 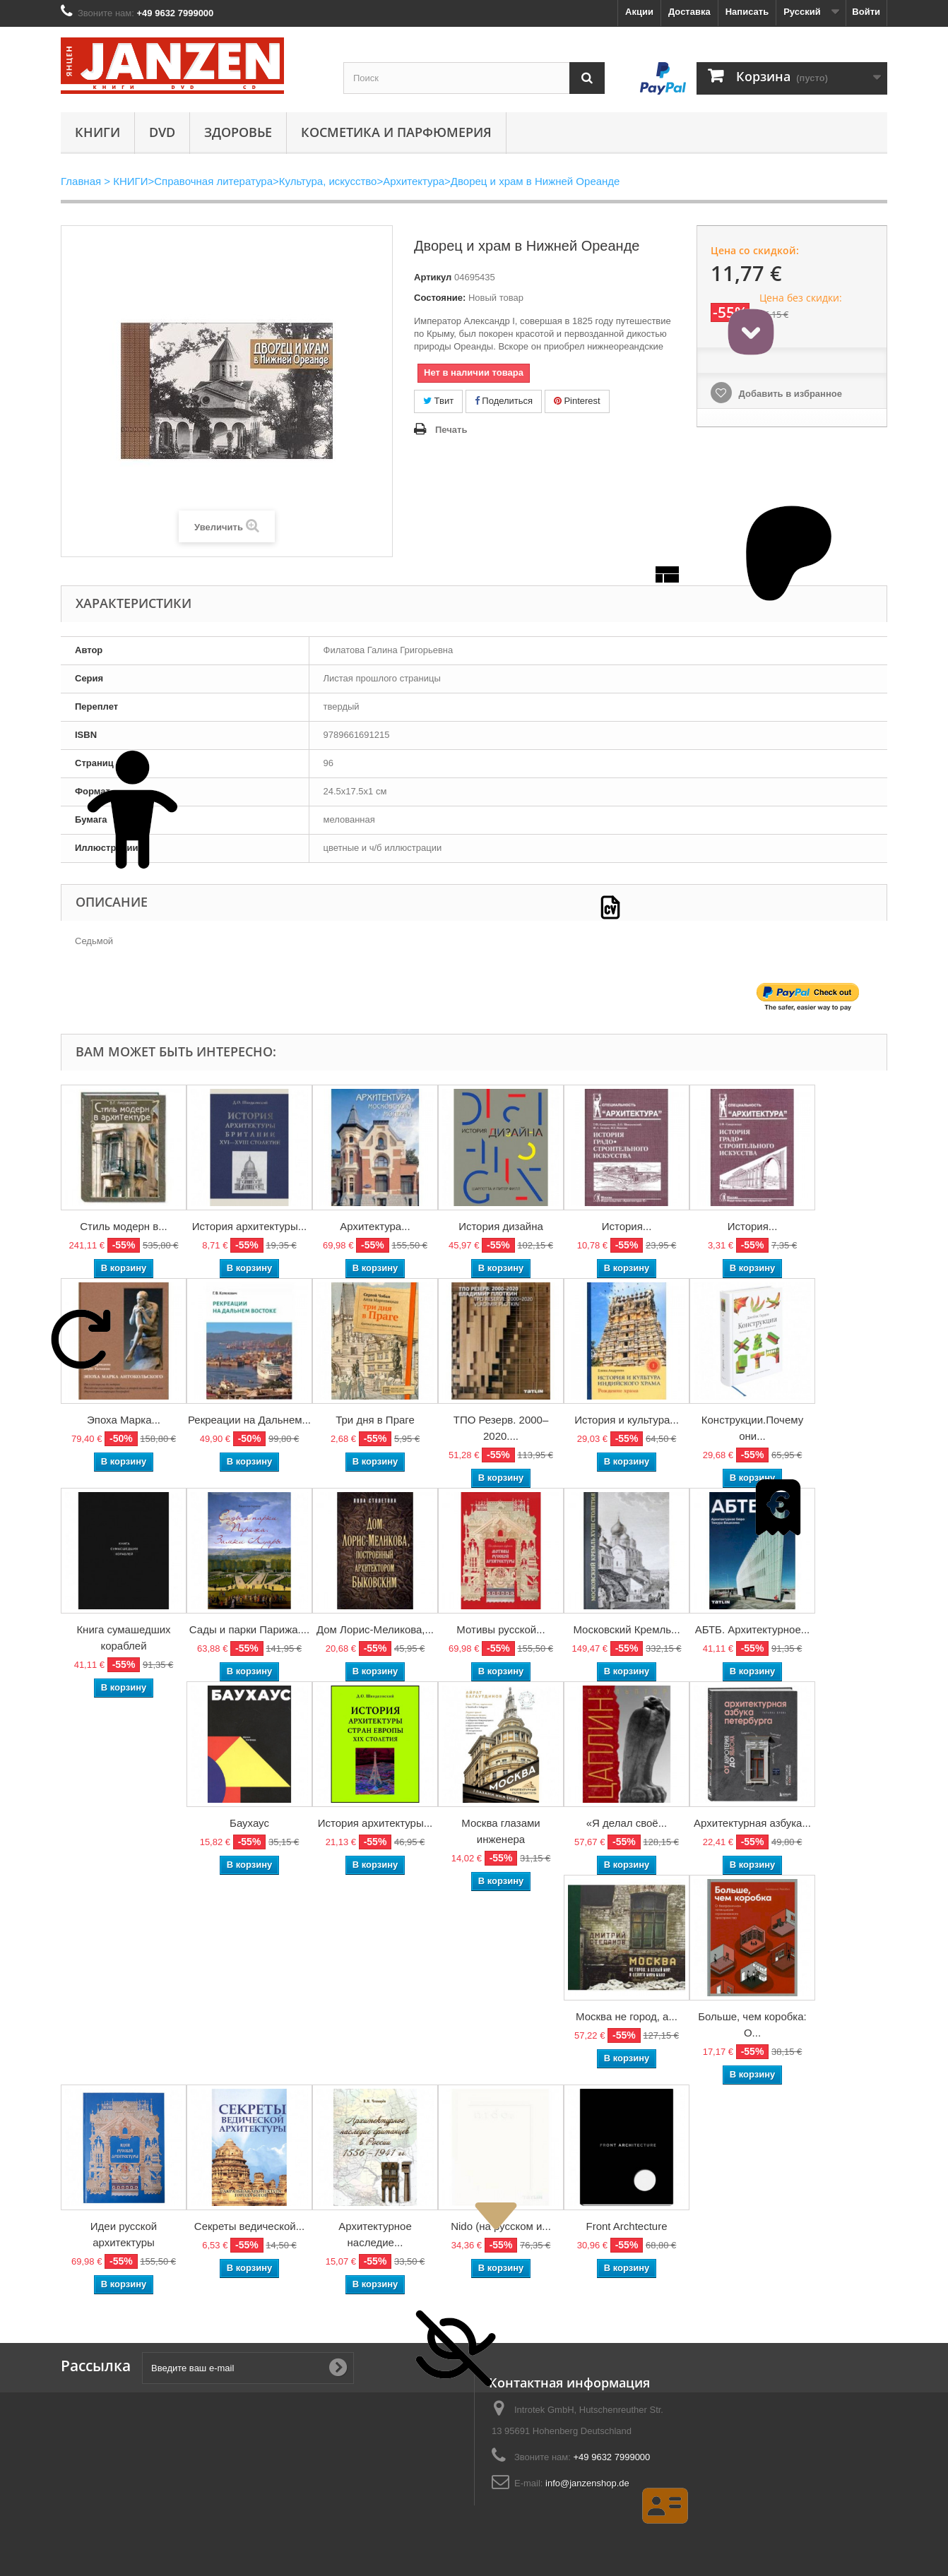 I want to click on redo the last undone action, so click(x=81, y=1339).